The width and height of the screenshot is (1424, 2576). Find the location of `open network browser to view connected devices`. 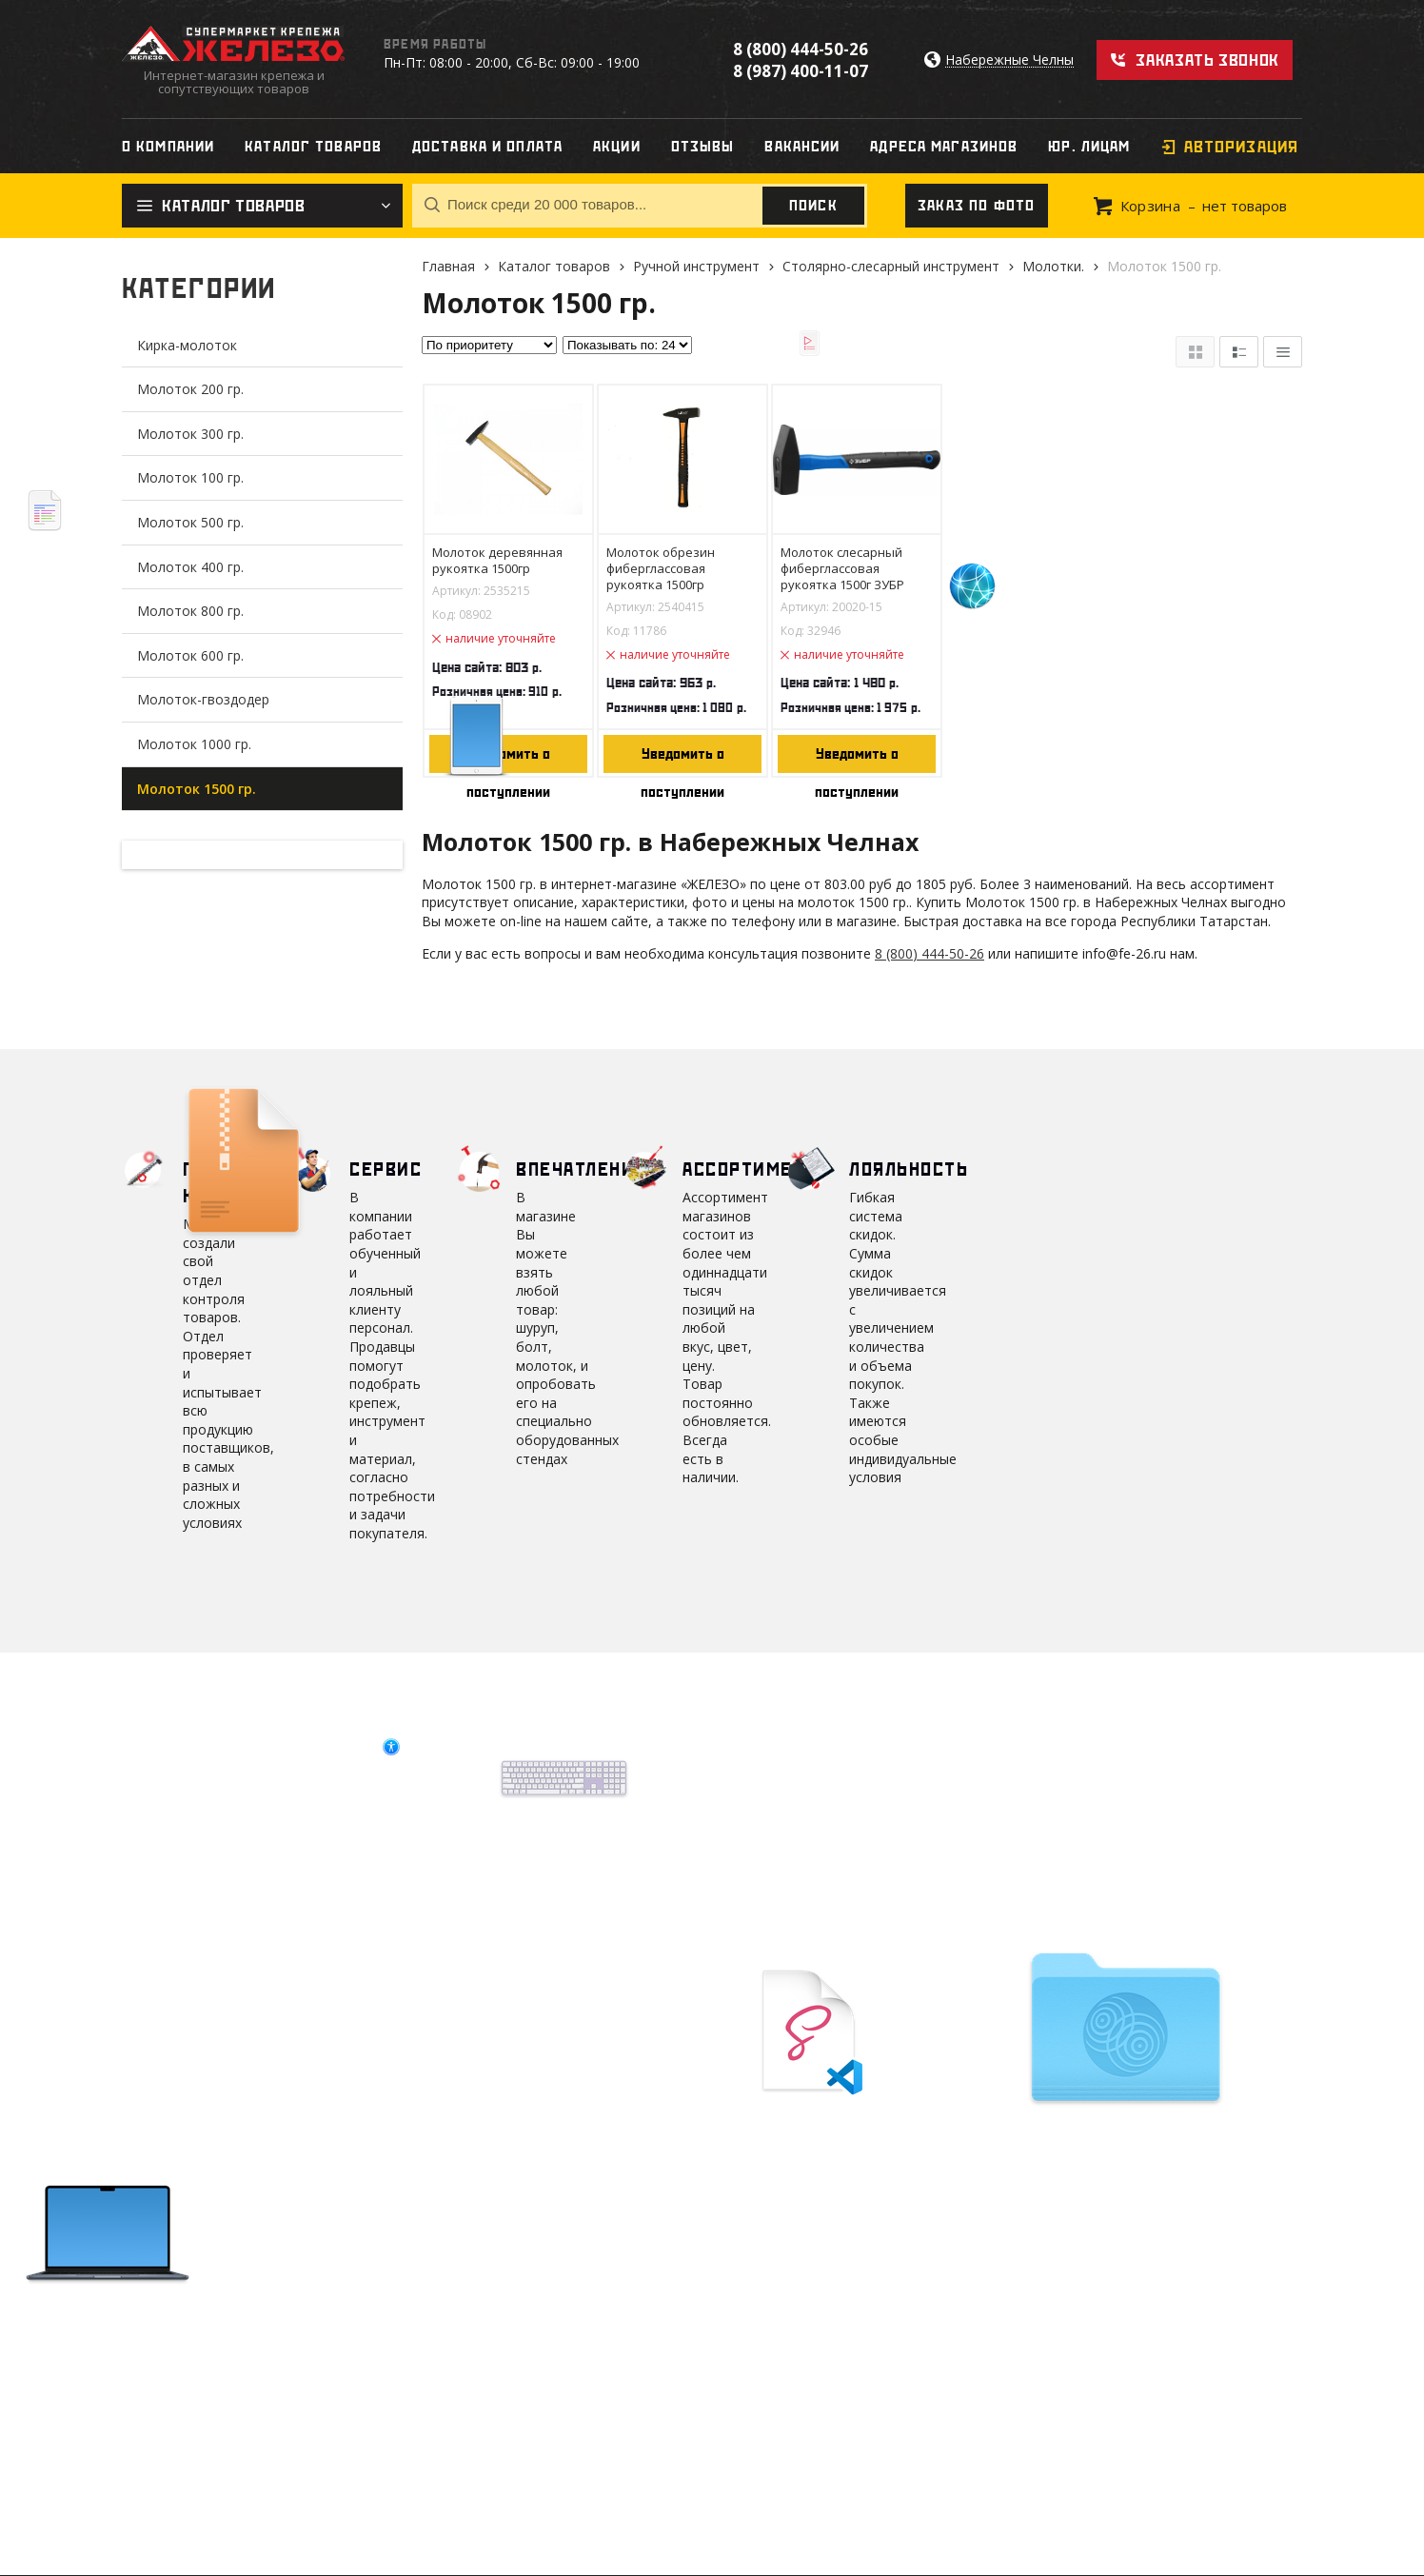

open network browser to view connected devices is located at coordinates (972, 585).